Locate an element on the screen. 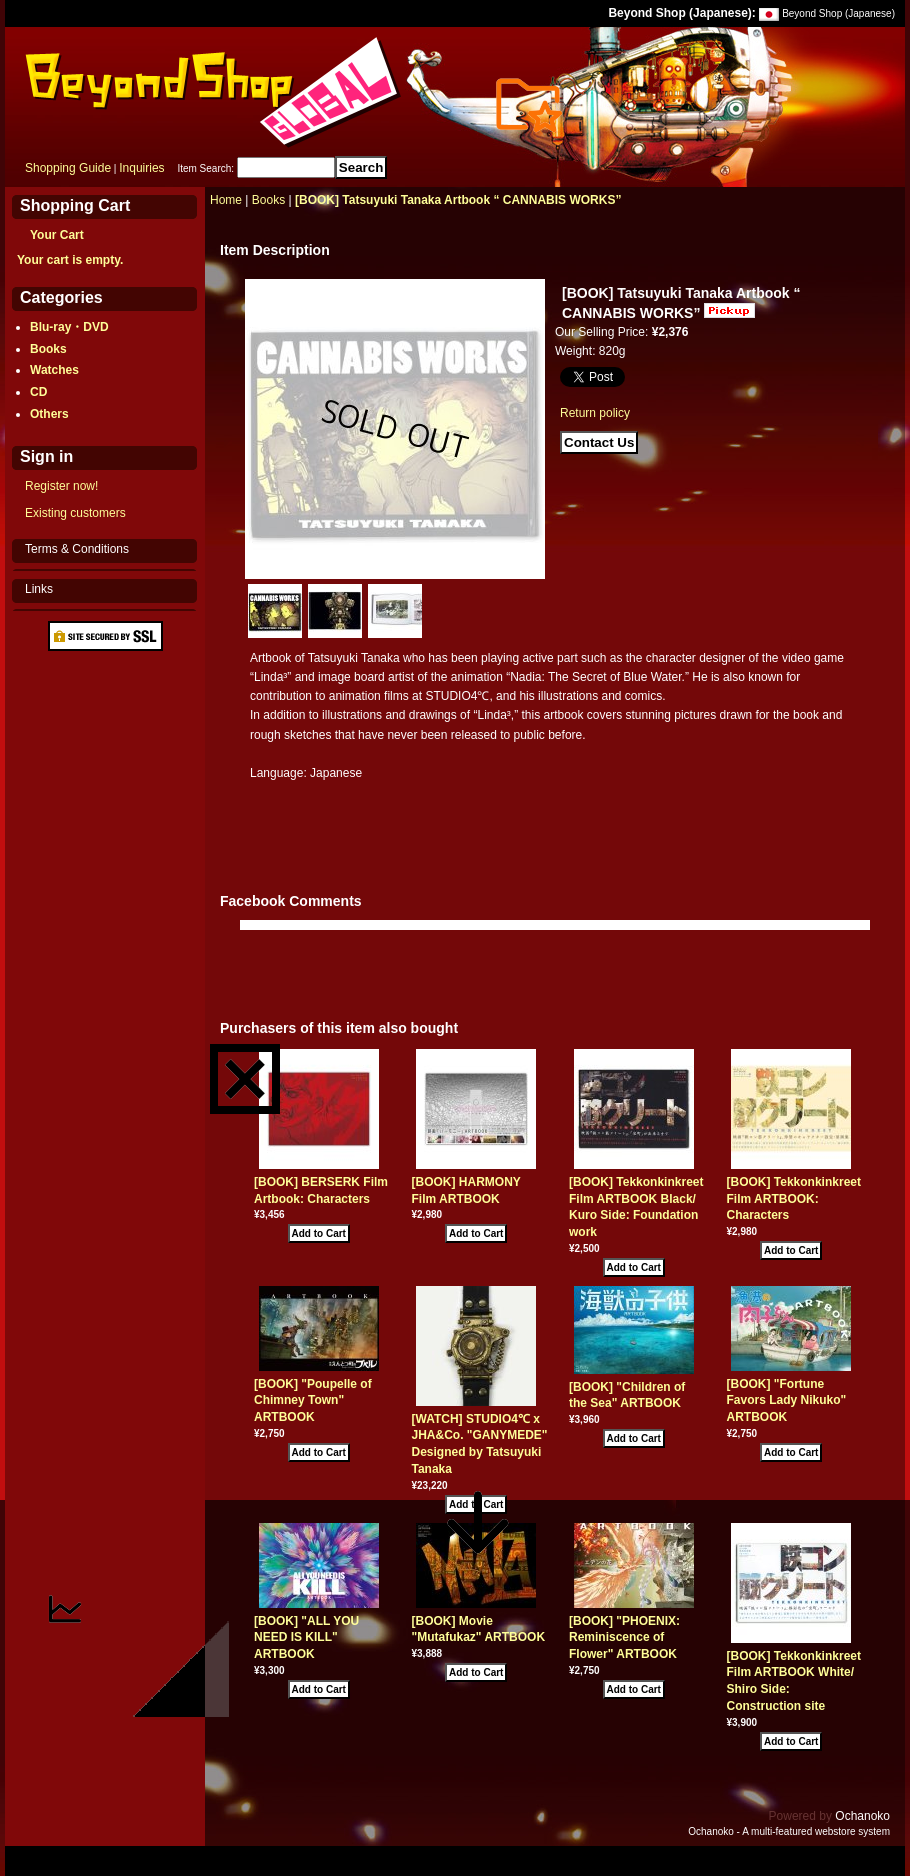 This screenshot has width=910, height=1876. scroll down or view more content below is located at coordinates (478, 1523).